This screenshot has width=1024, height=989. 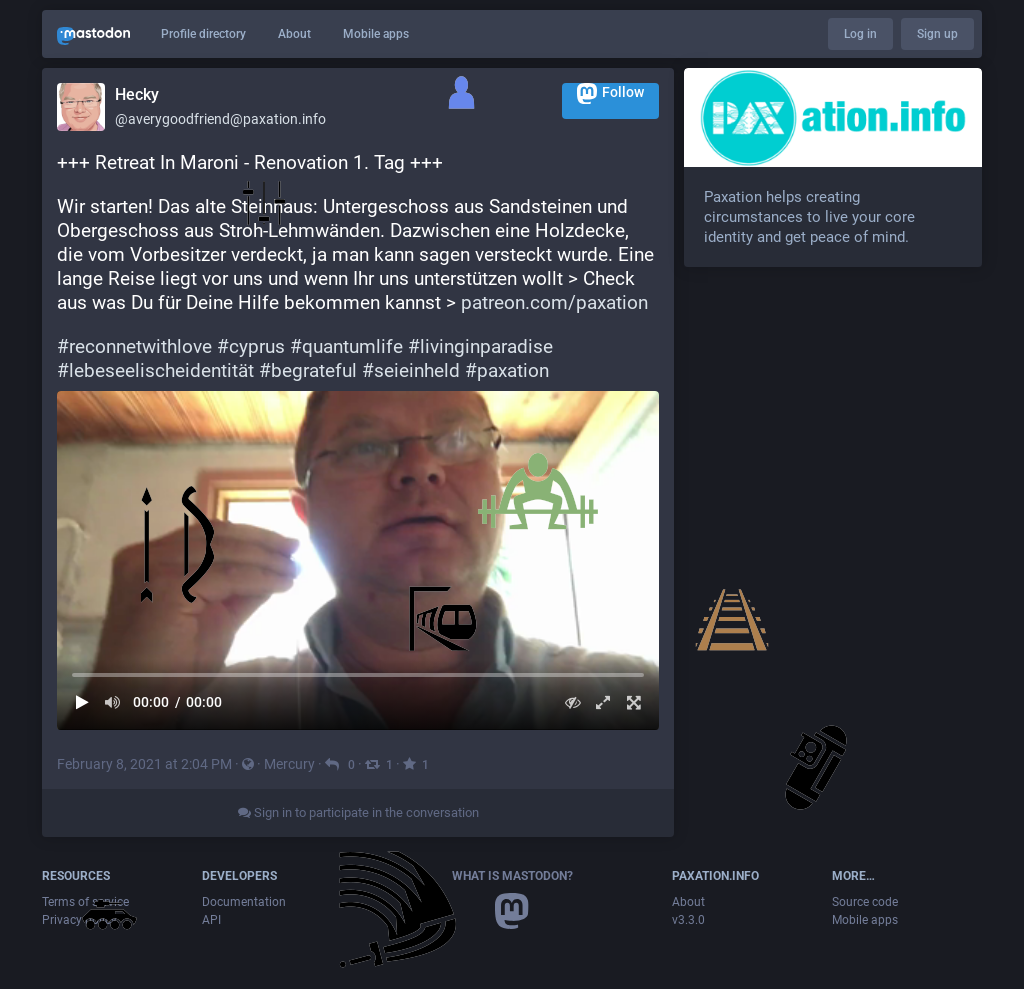 What do you see at coordinates (732, 615) in the screenshot?
I see `access train or railway transportation options` at bounding box center [732, 615].